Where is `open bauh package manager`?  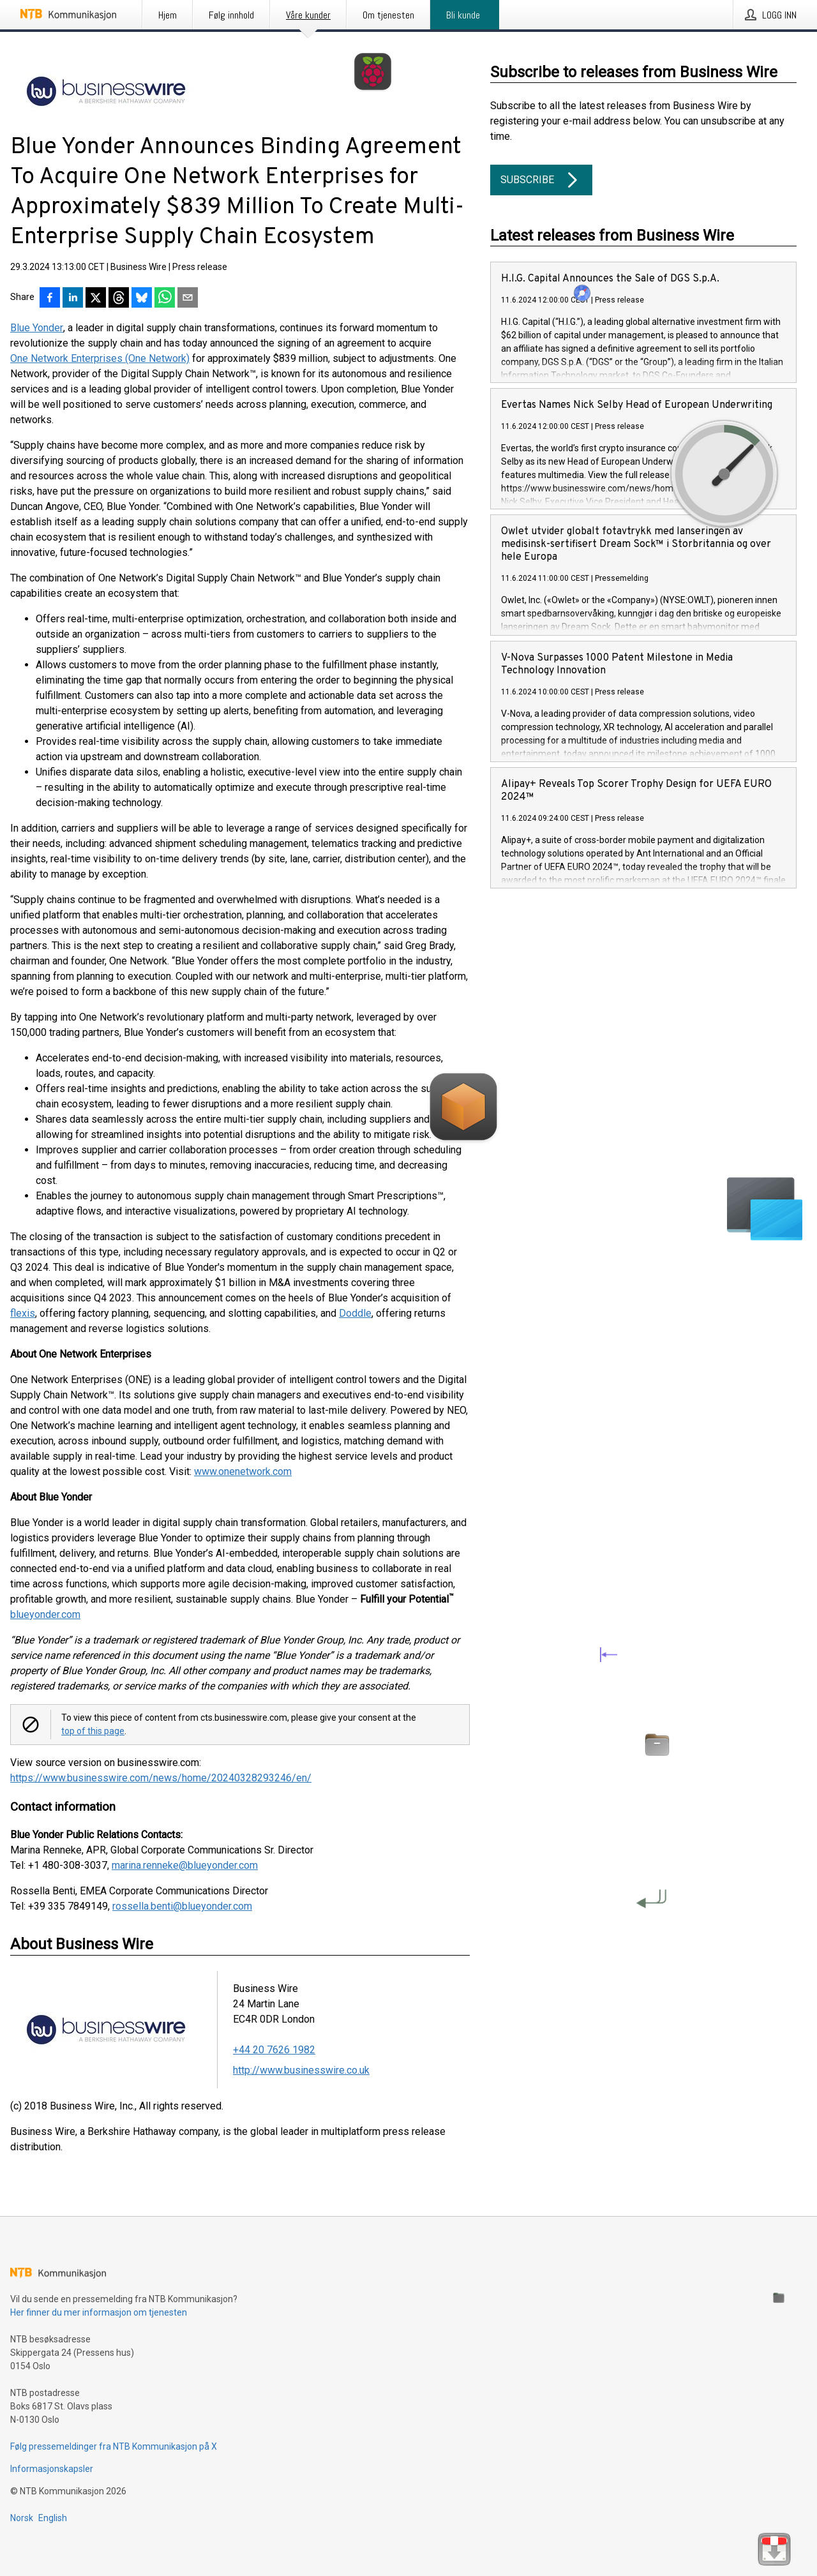
open bauh package manager is located at coordinates (463, 1107).